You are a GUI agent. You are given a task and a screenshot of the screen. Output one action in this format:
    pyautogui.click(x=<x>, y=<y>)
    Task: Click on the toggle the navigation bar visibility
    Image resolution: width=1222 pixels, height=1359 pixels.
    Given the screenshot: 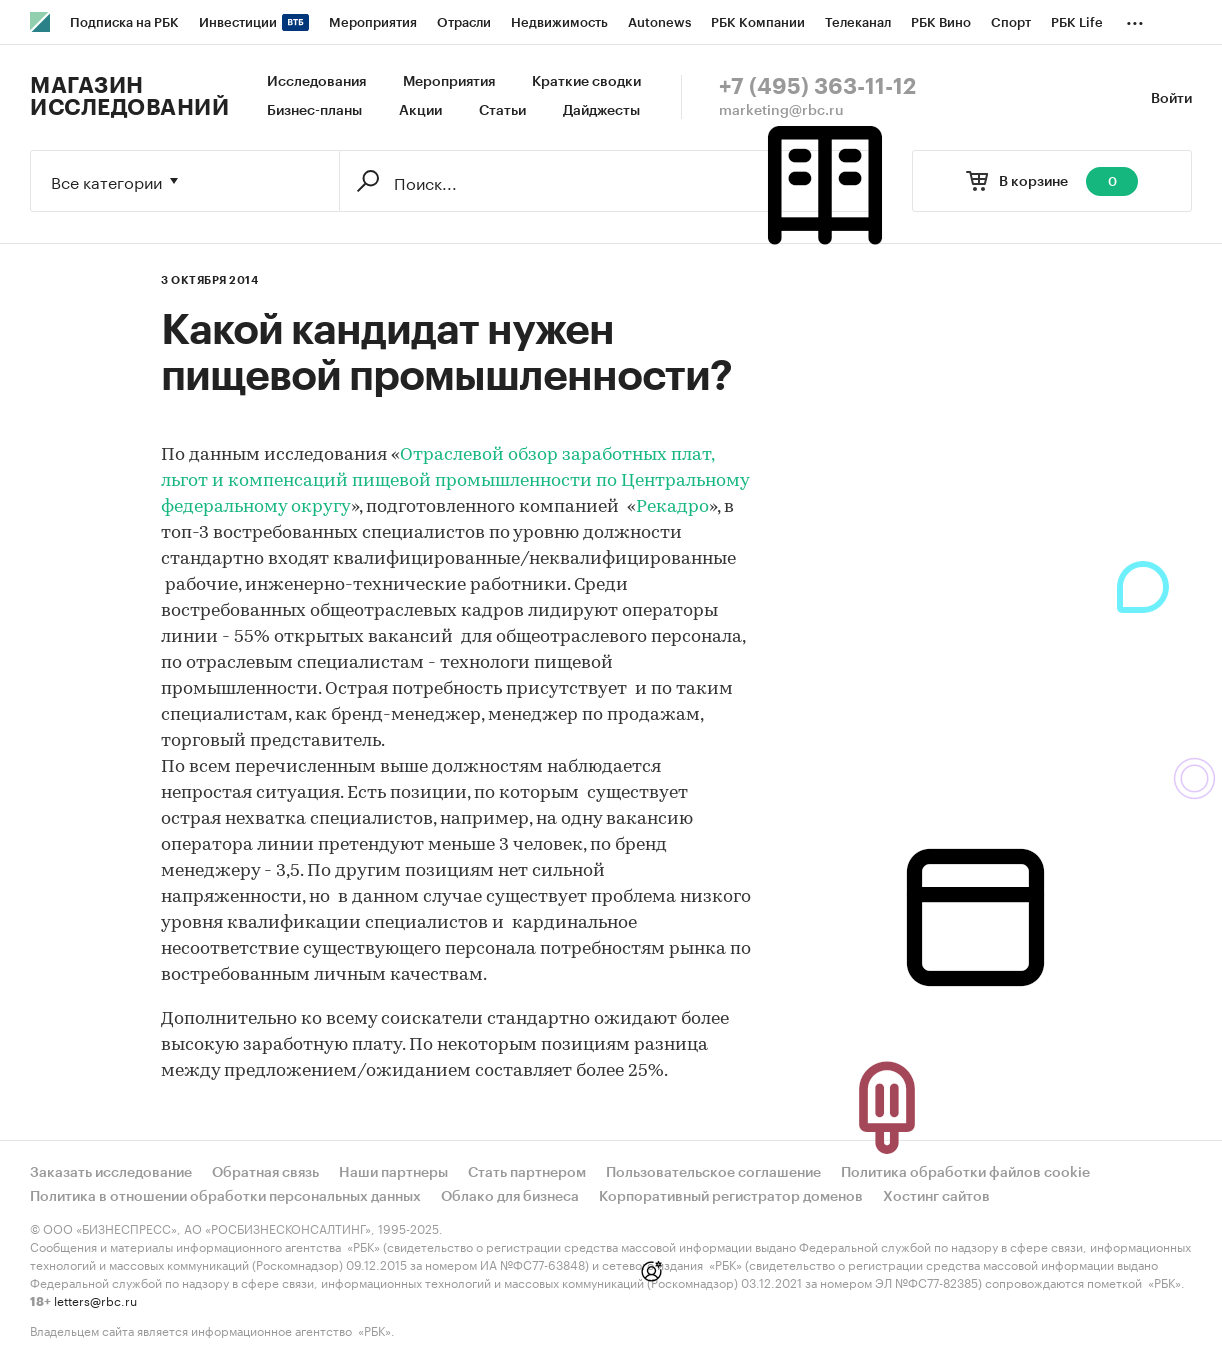 What is the action you would take?
    pyautogui.click(x=975, y=917)
    